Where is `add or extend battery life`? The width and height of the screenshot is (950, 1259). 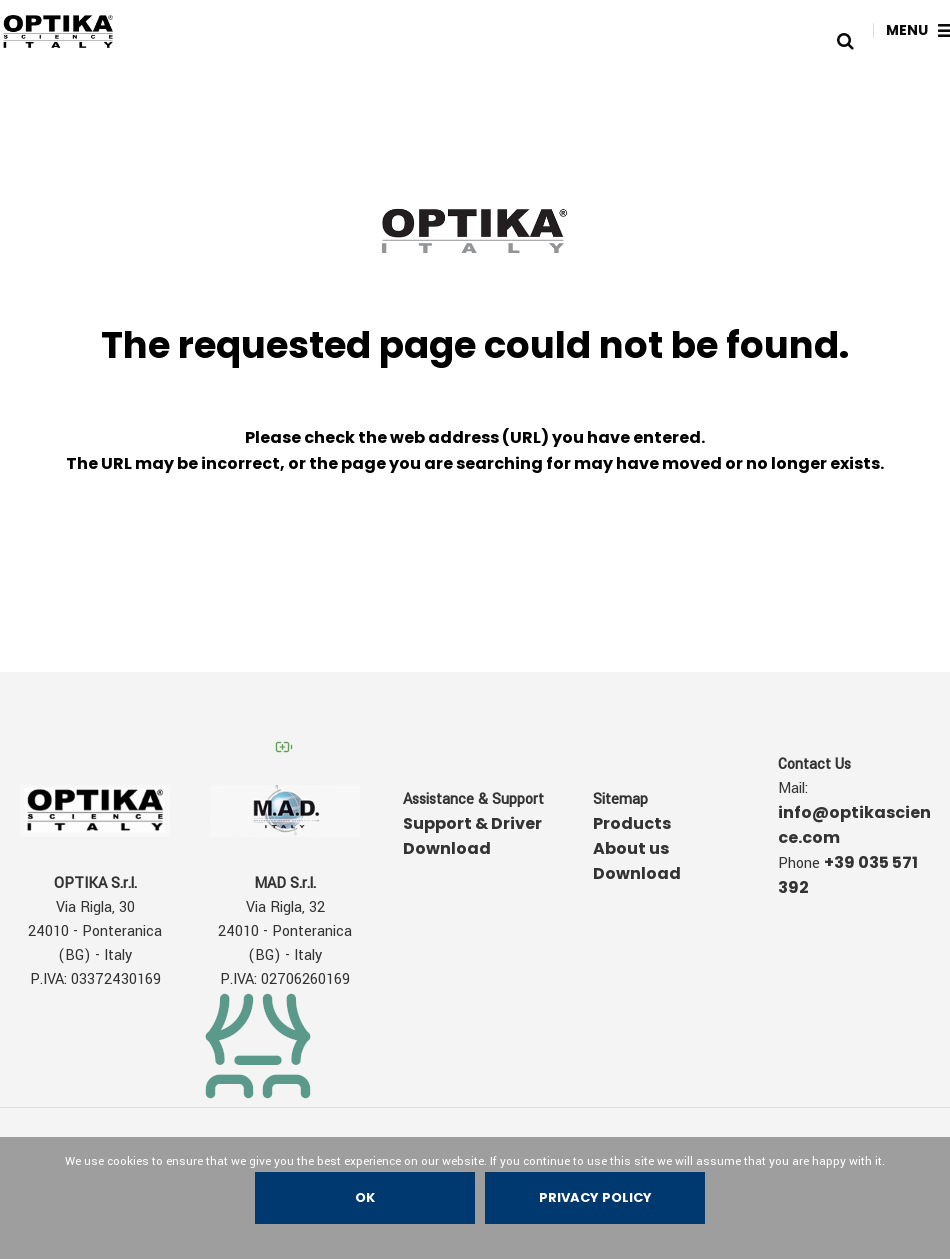 add or extend battery life is located at coordinates (284, 747).